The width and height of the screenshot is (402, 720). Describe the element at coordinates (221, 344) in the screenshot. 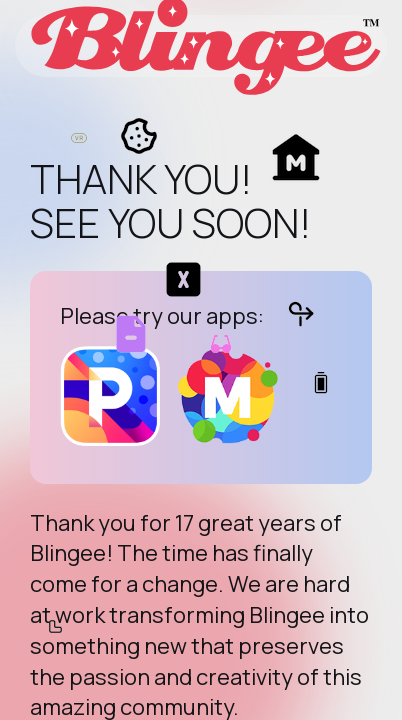

I see `view reading mode or accessibility options` at that location.